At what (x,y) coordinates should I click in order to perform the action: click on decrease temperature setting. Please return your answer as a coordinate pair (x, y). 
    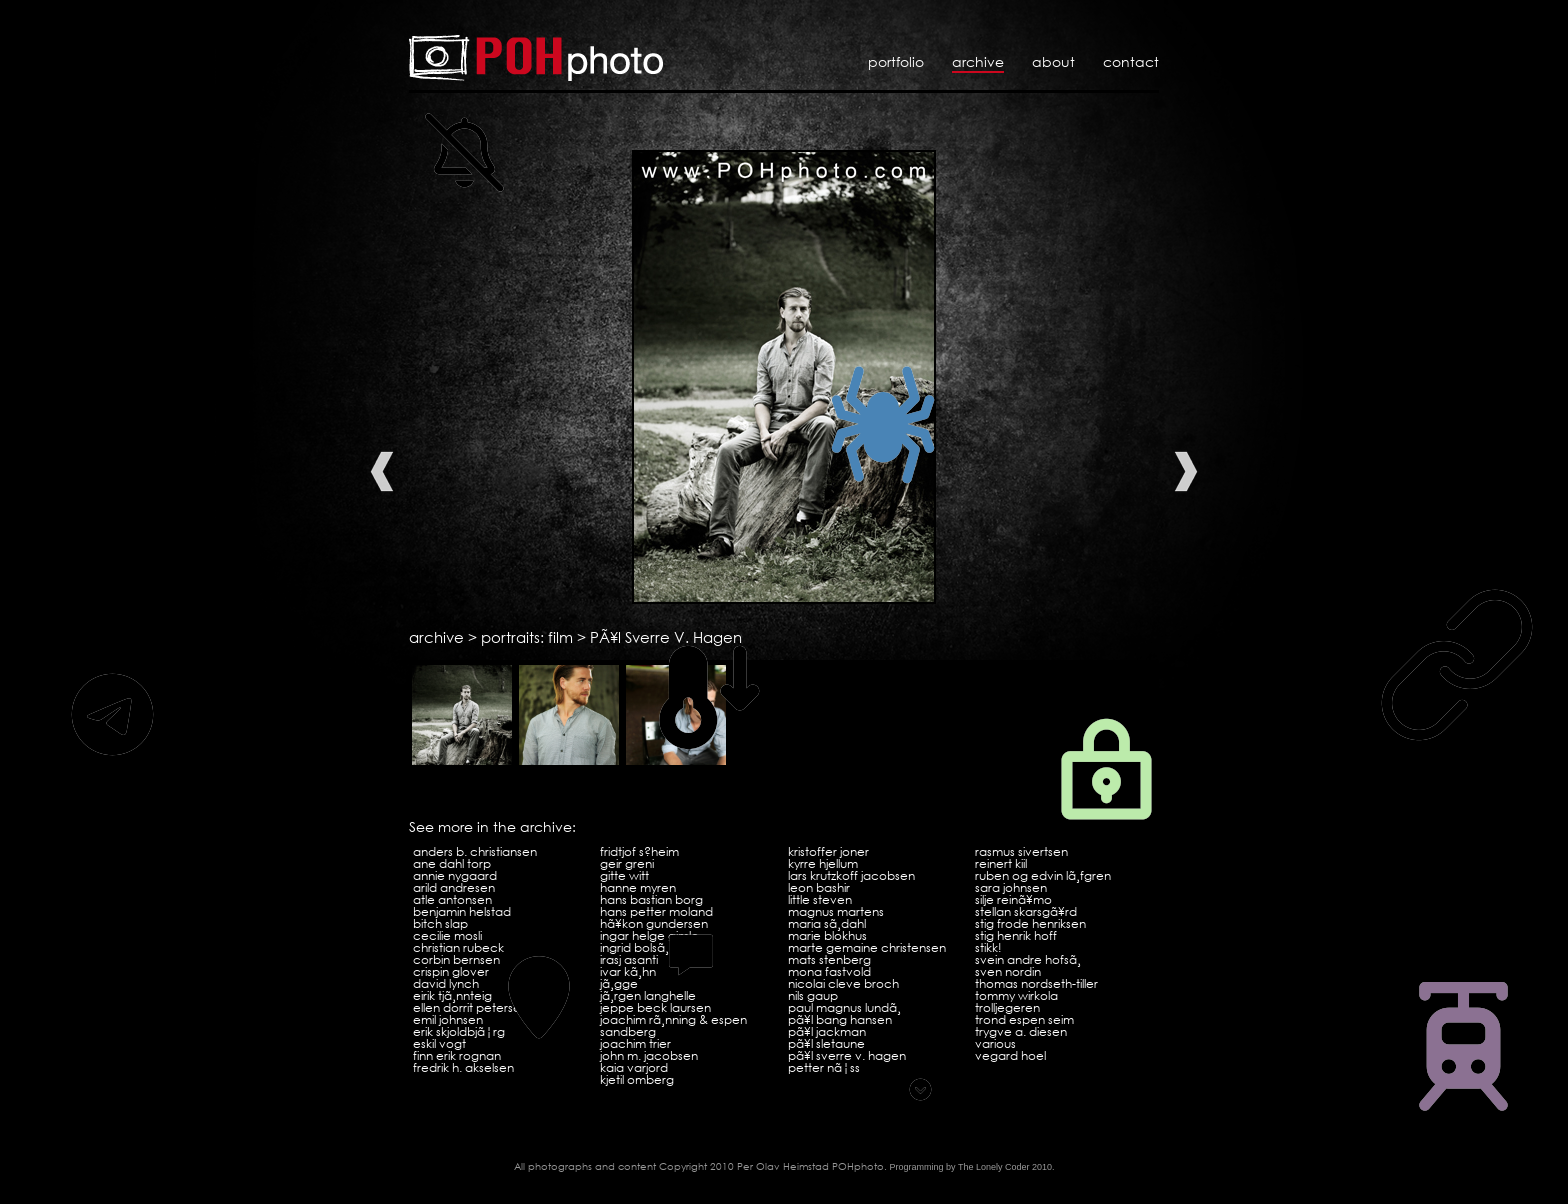
    Looking at the image, I should click on (707, 697).